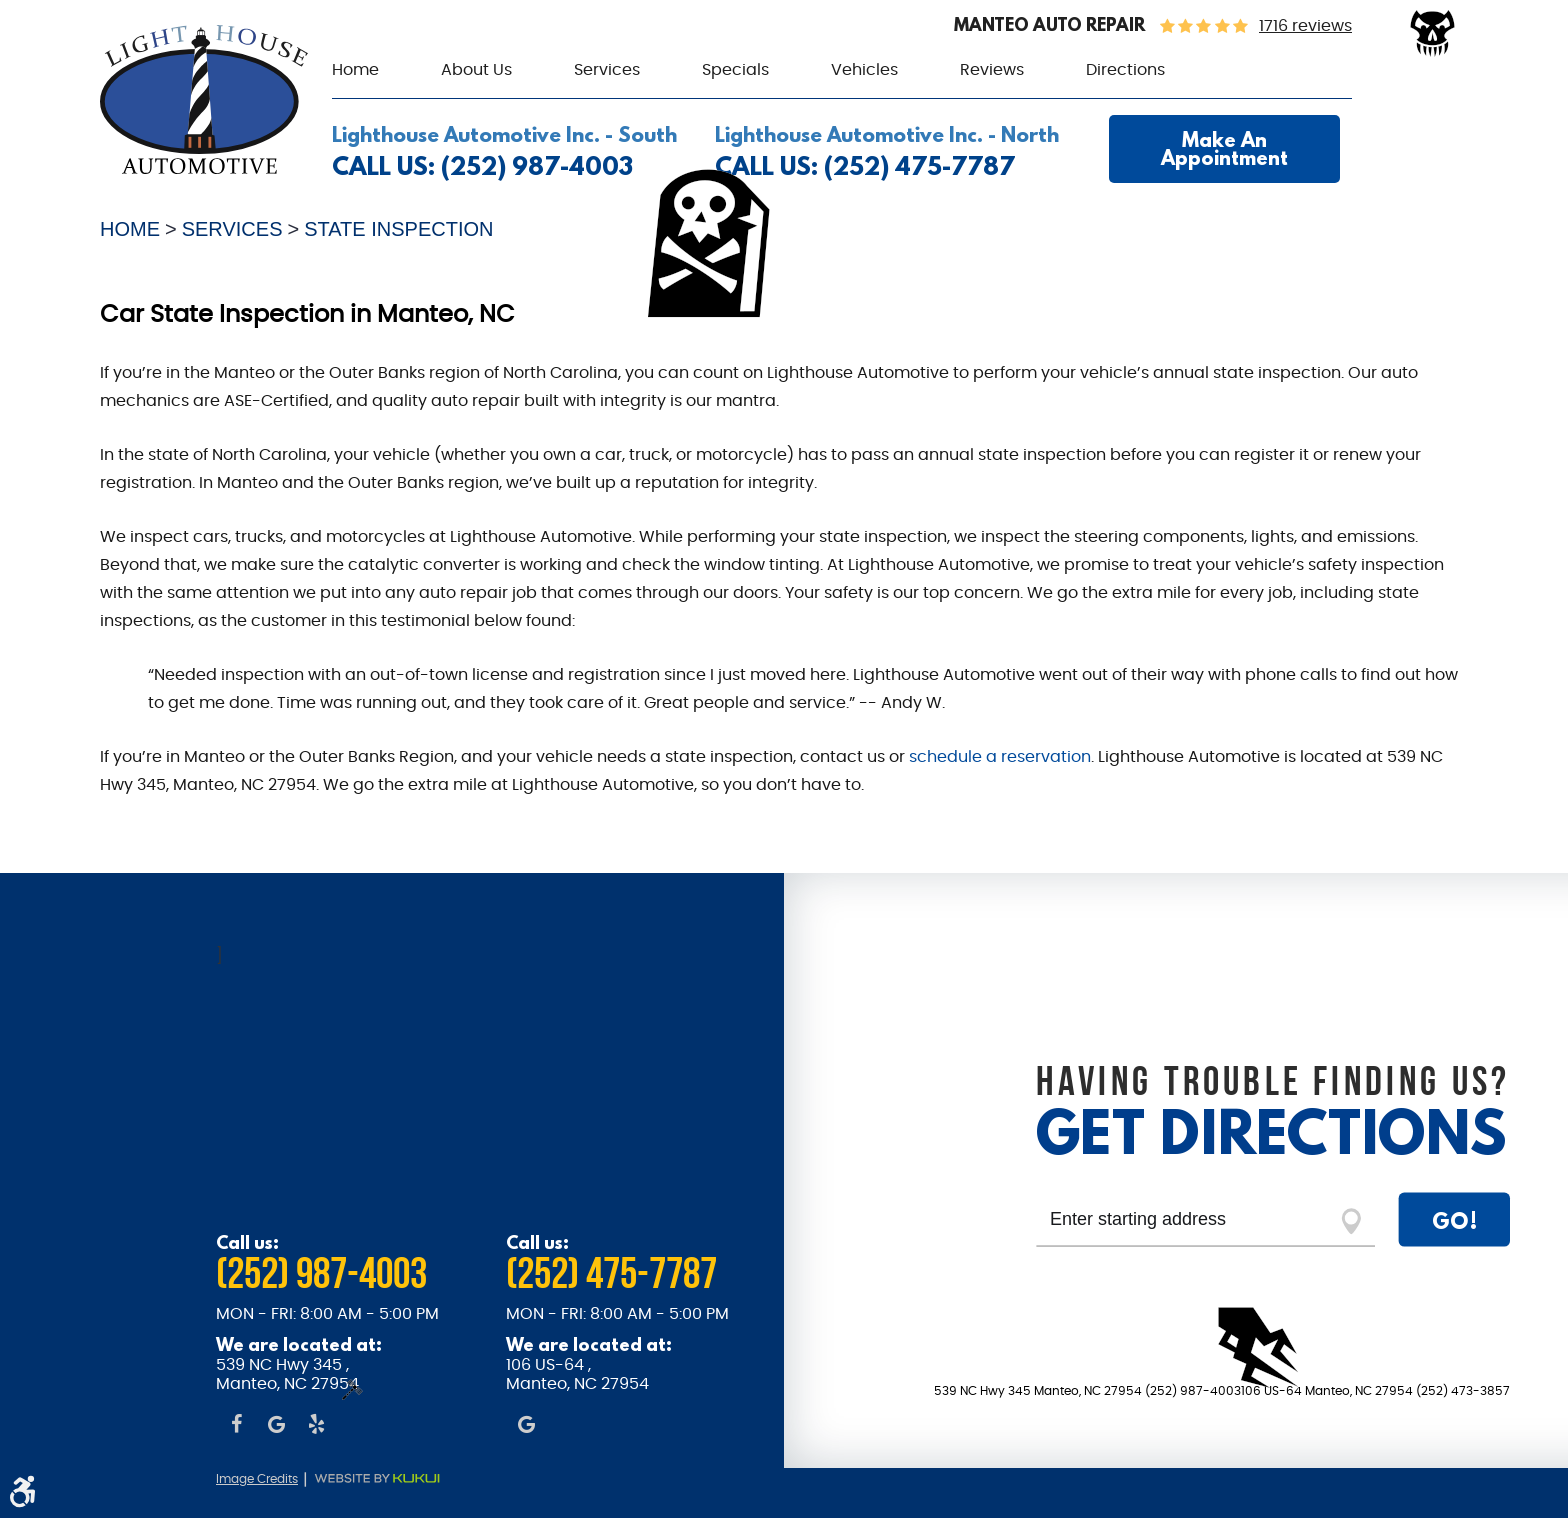 The width and height of the screenshot is (1568, 1518). What do you see at coordinates (704, 244) in the screenshot?
I see `indicates a defeated pirate character or game over state` at bounding box center [704, 244].